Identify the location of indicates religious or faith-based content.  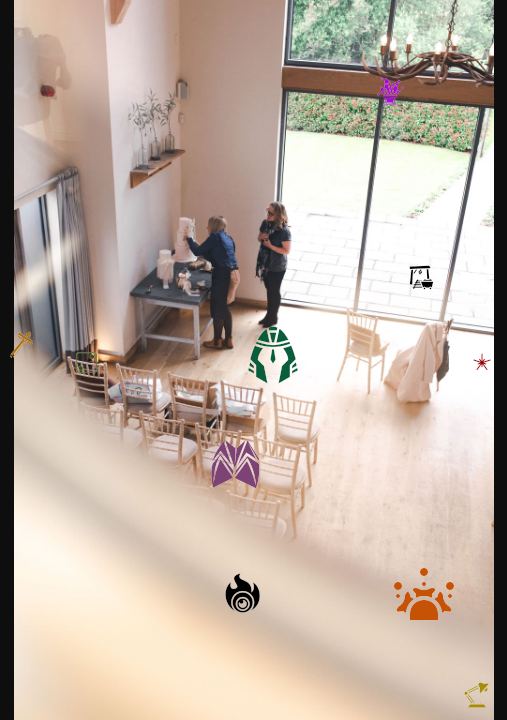
(22, 344).